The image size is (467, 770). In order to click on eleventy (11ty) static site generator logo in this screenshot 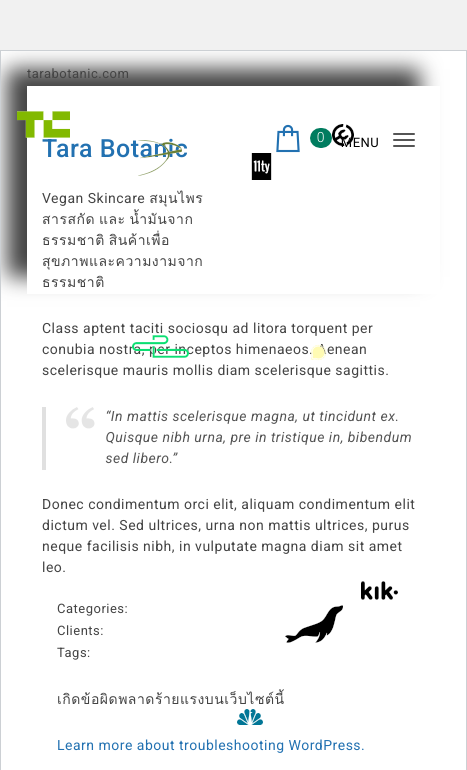, I will do `click(261, 166)`.